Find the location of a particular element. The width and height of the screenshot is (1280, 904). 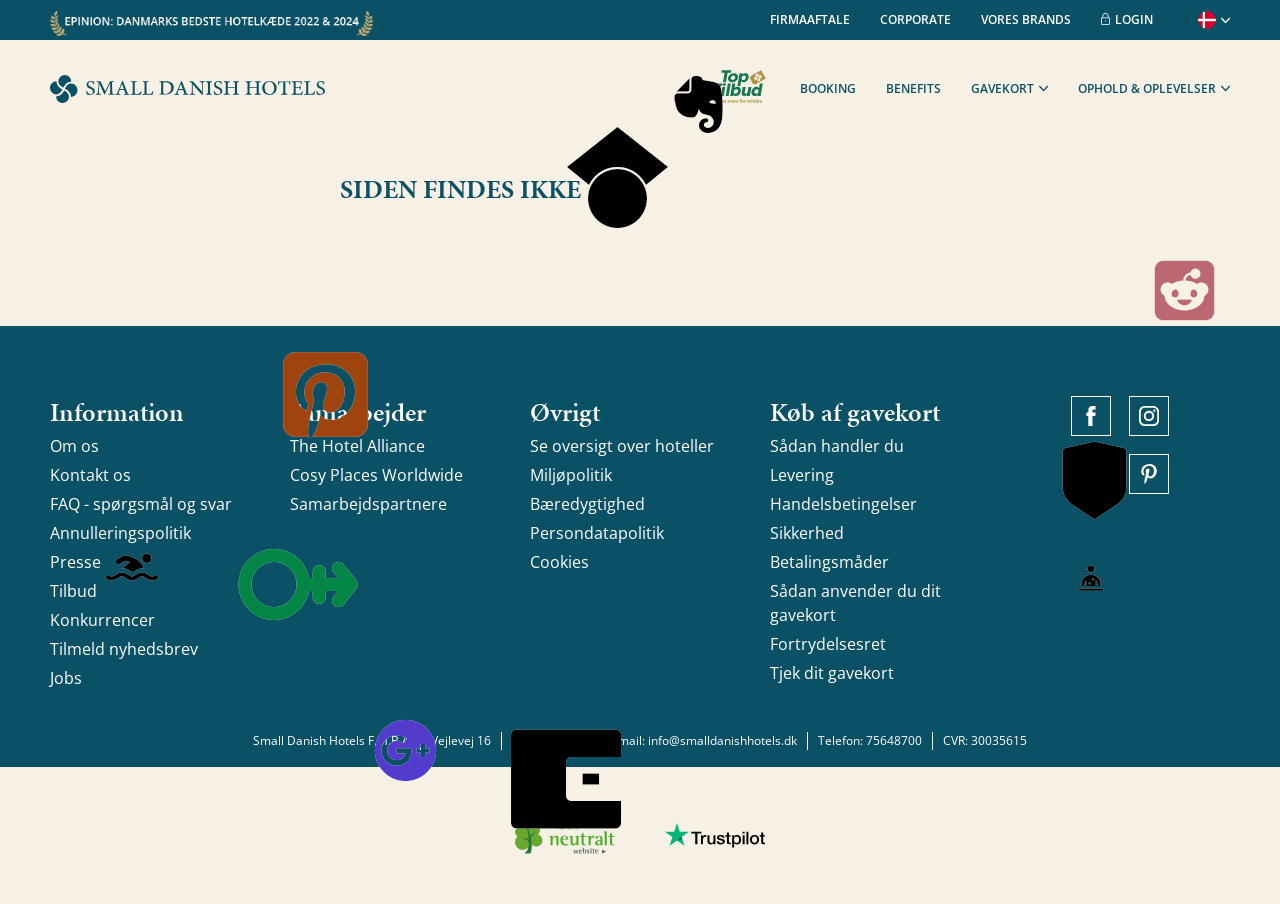

open Google Scholar is located at coordinates (617, 177).